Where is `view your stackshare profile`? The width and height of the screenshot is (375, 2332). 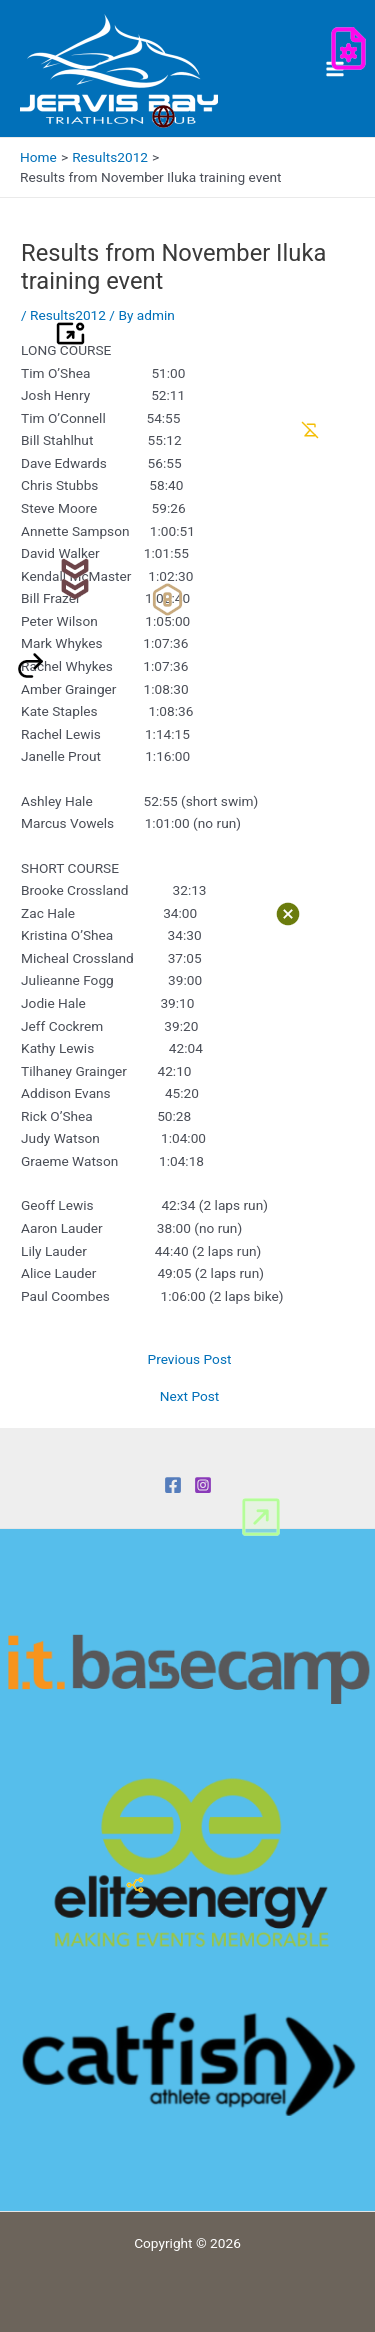
view your stackshare profile is located at coordinates (135, 1885).